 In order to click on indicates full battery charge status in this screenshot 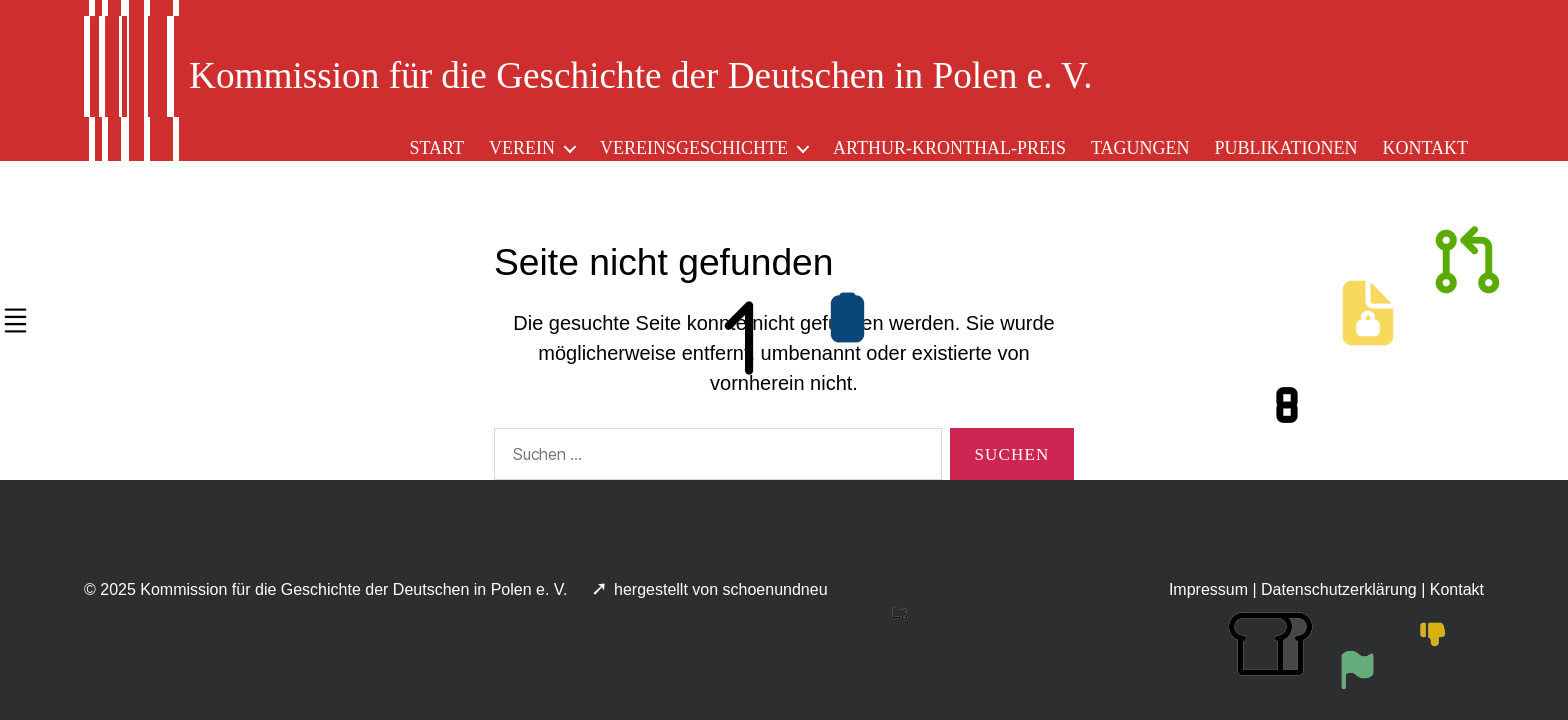, I will do `click(847, 317)`.